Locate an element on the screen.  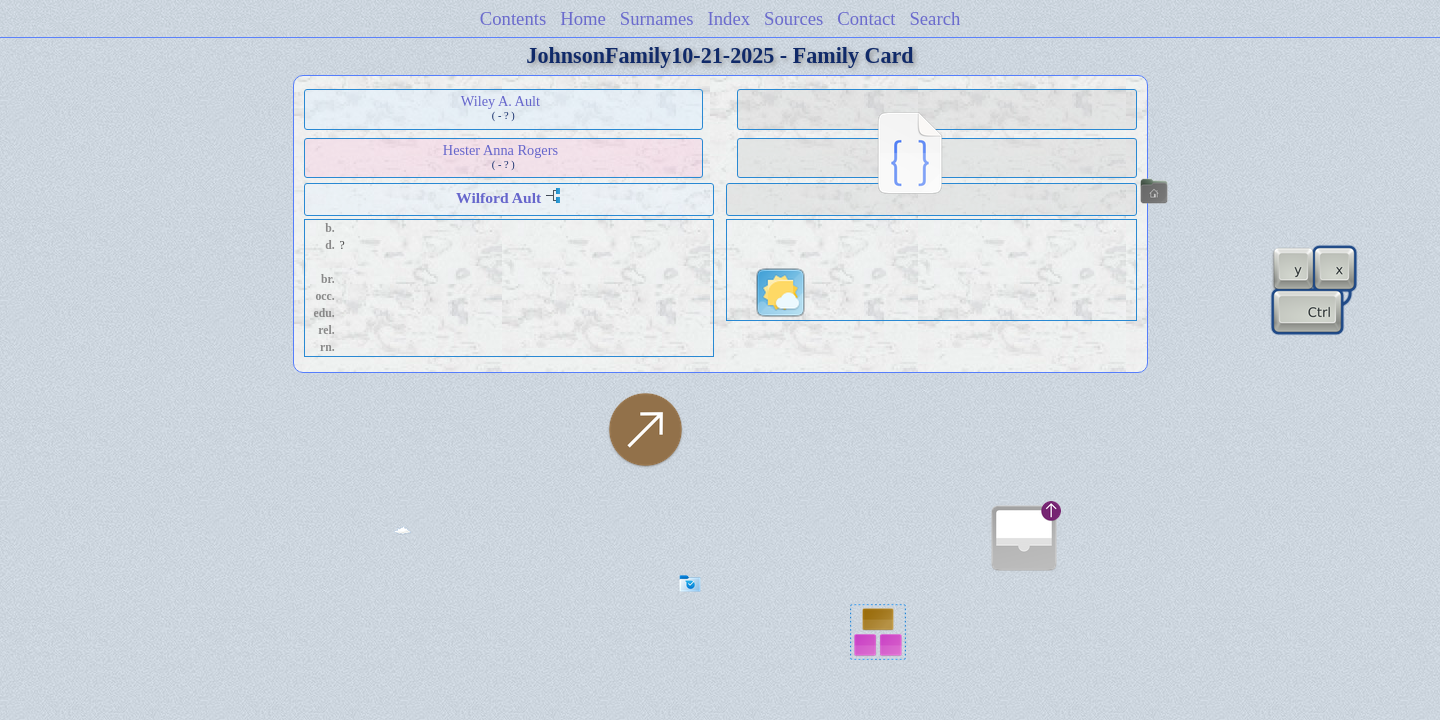
open microsoft kaizala files folder is located at coordinates (690, 584).